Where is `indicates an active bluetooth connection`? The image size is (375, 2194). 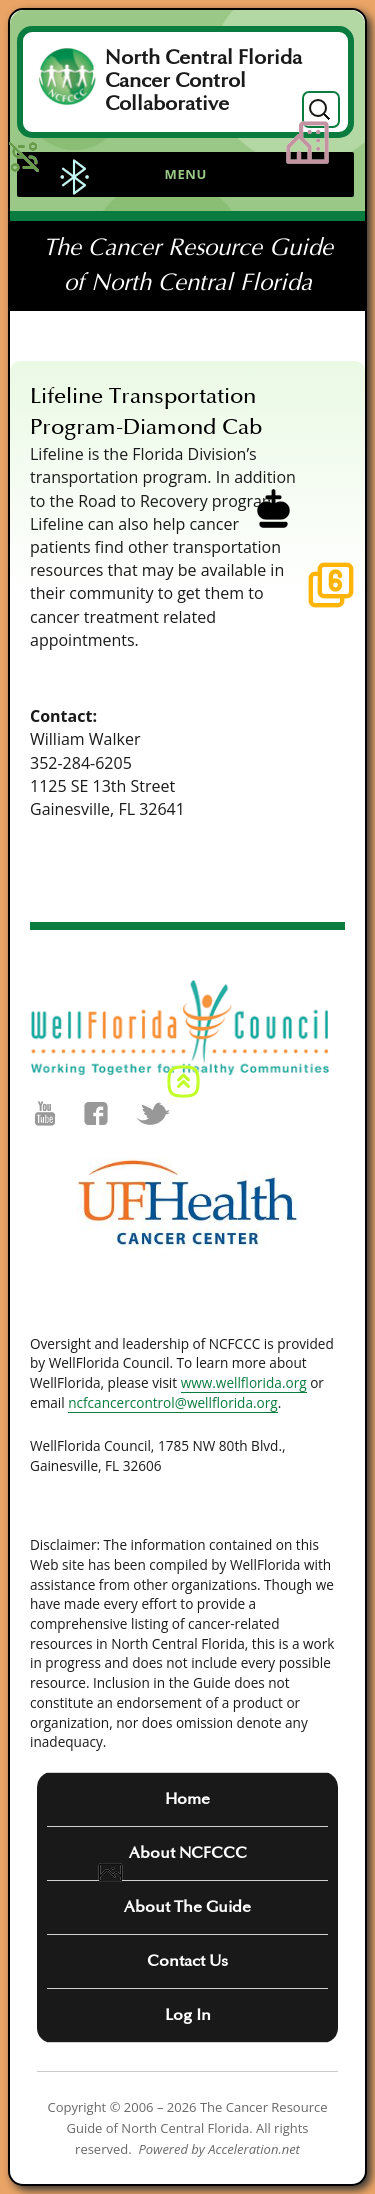
indicates an active bluetooth connection is located at coordinates (74, 177).